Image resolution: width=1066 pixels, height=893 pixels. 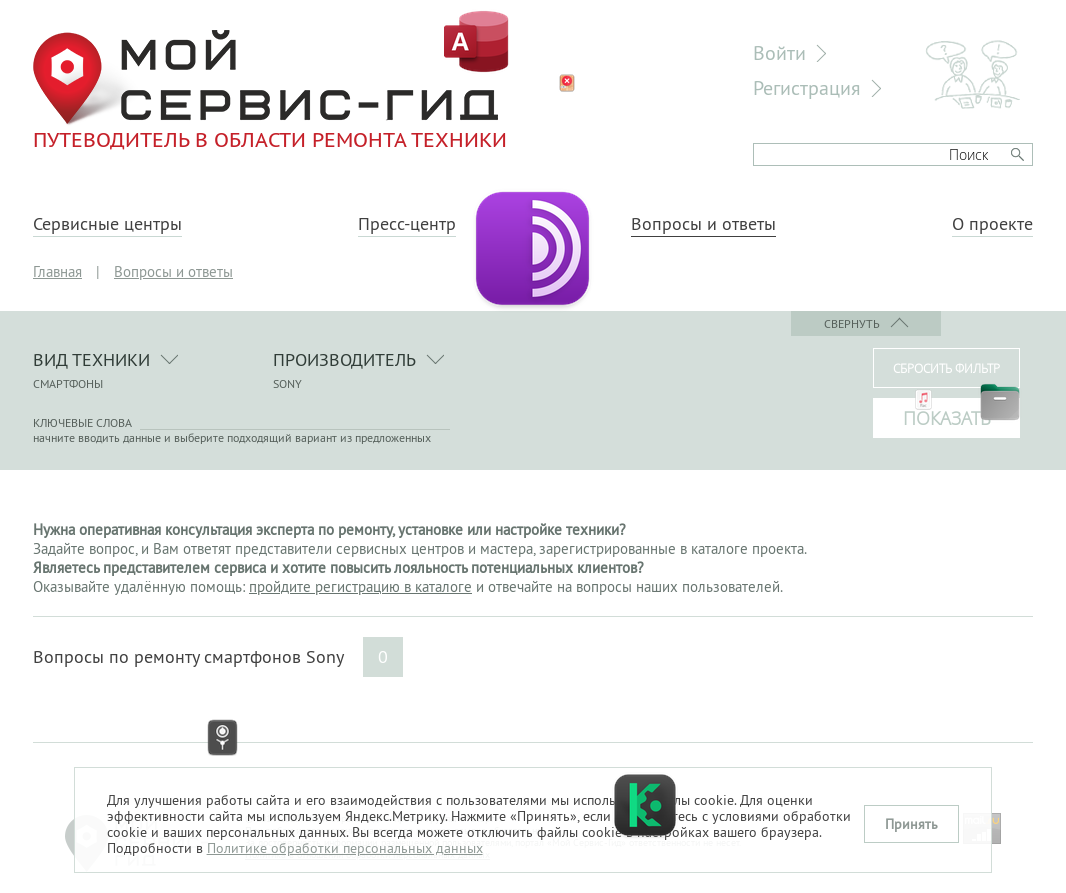 What do you see at coordinates (923, 399) in the screenshot?
I see `a flac audio file` at bounding box center [923, 399].